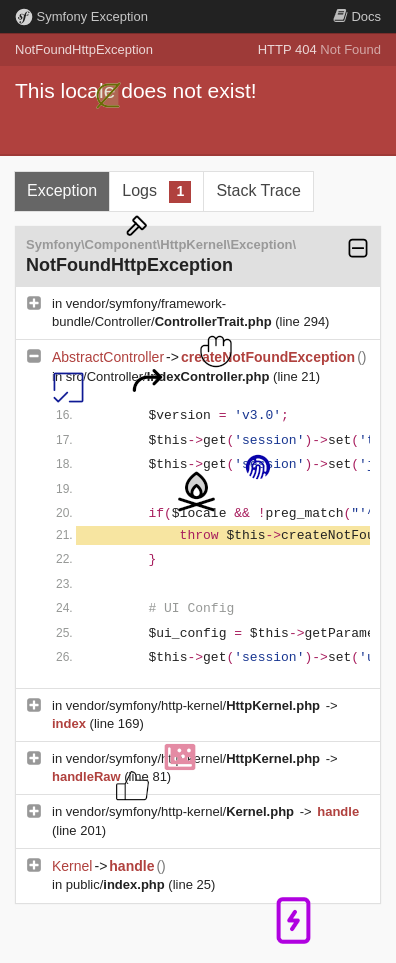 The image size is (396, 963). What do you see at coordinates (293, 920) in the screenshot?
I see `indicates device is currently charging` at bounding box center [293, 920].